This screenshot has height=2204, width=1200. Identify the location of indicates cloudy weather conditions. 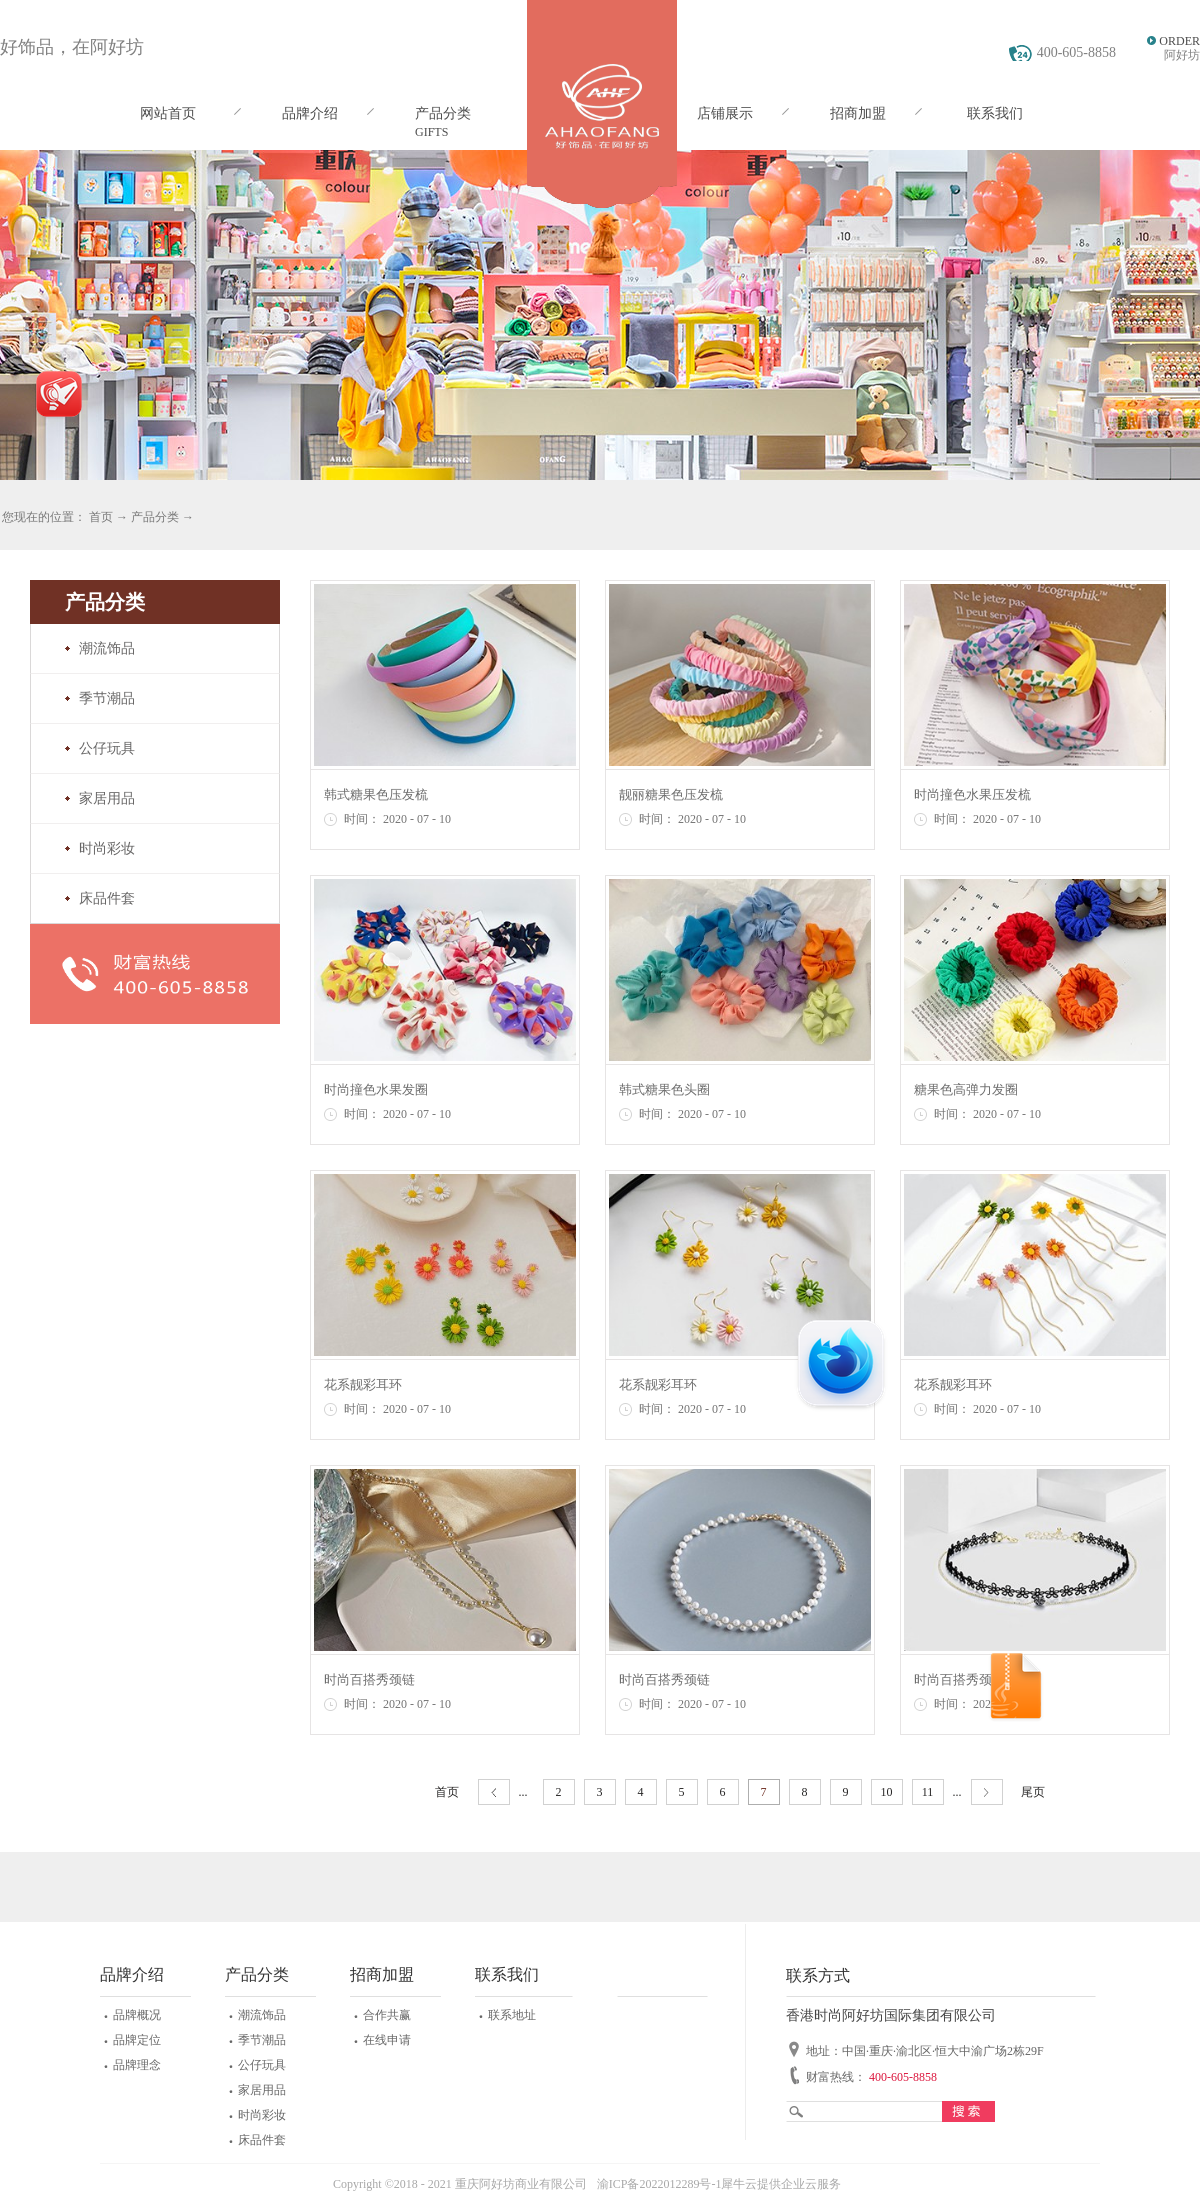
(397, 953).